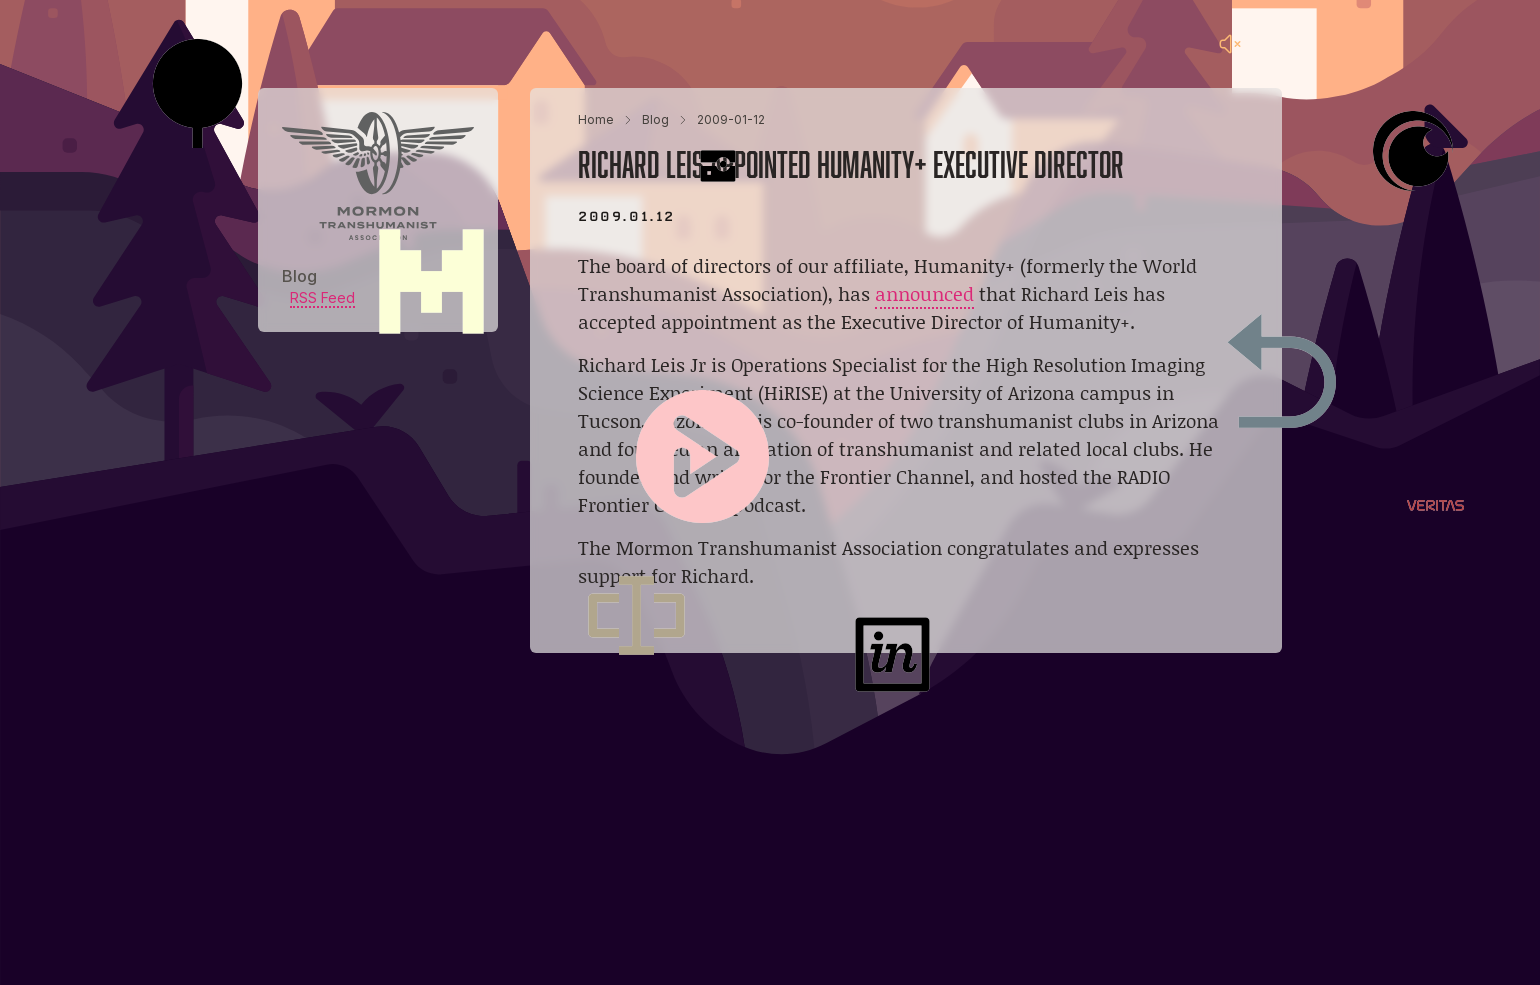 This screenshot has width=1540, height=985. Describe the element at coordinates (636, 615) in the screenshot. I see `insert a text input field` at that location.